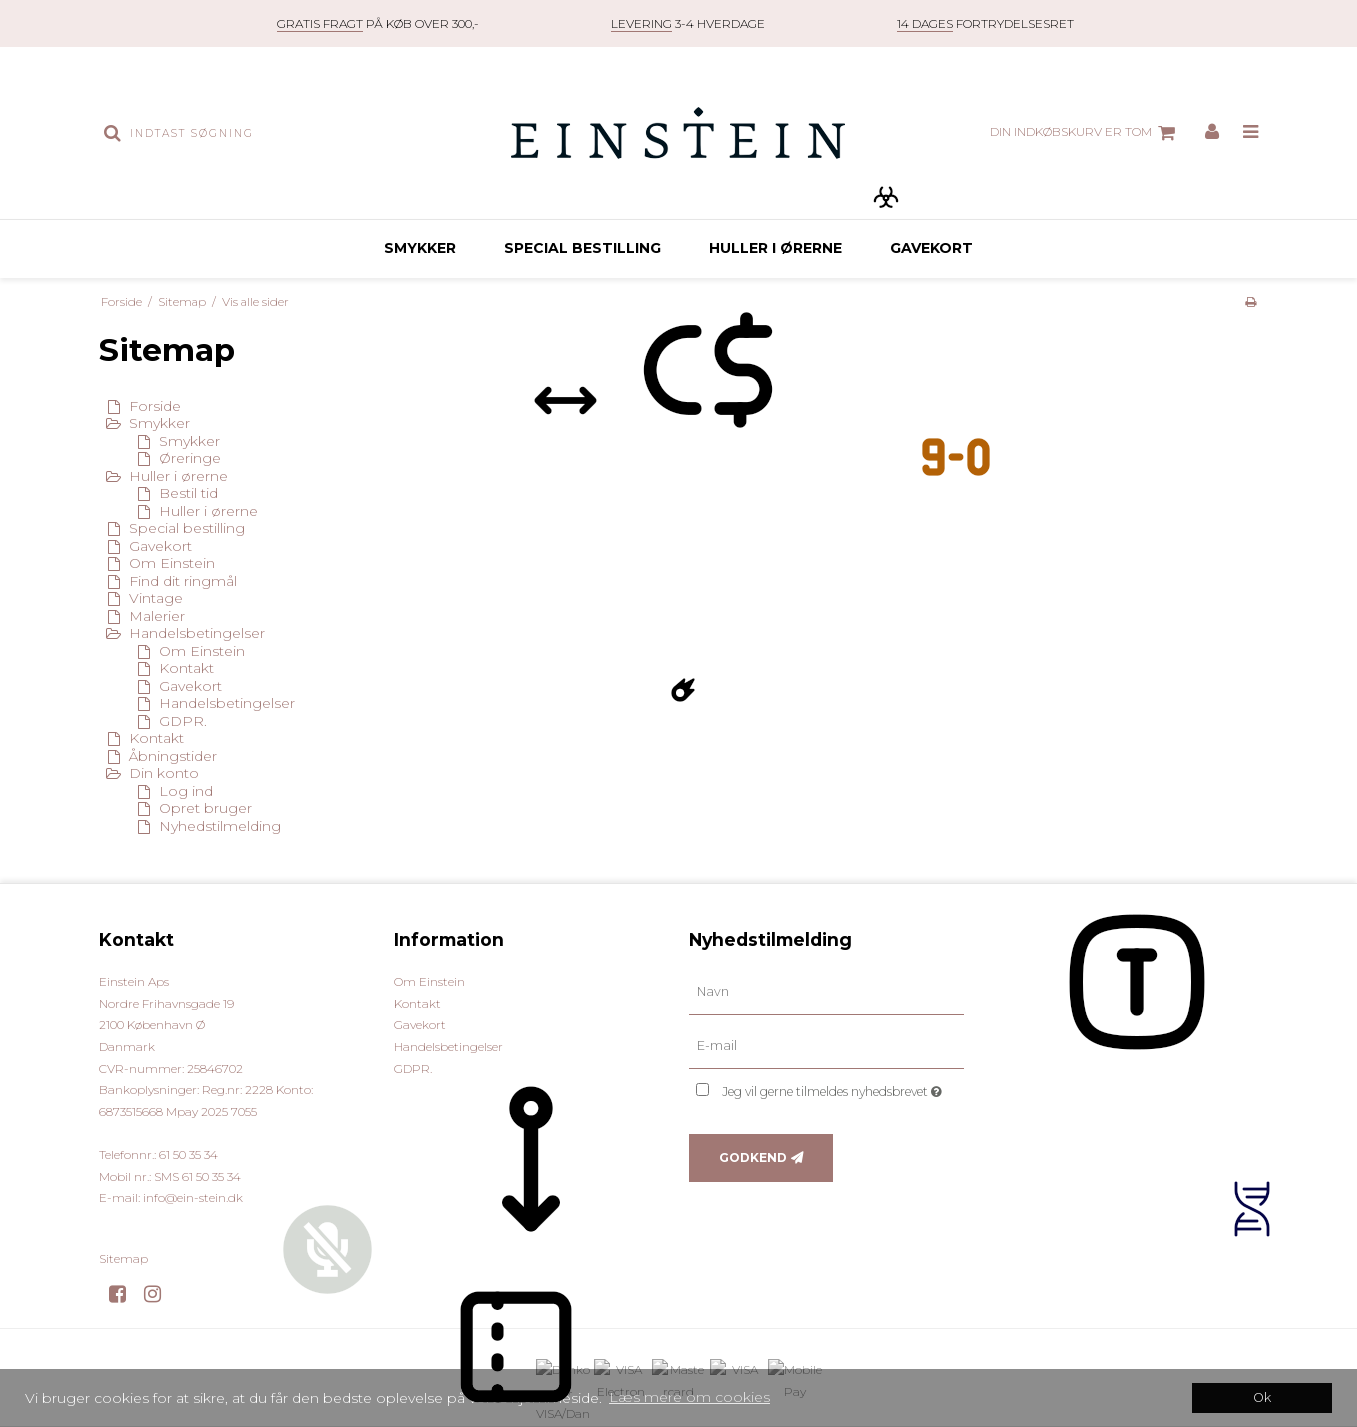 Image resolution: width=1357 pixels, height=1427 pixels. Describe the element at coordinates (531, 1159) in the screenshot. I see `scroll down or view more content` at that location.